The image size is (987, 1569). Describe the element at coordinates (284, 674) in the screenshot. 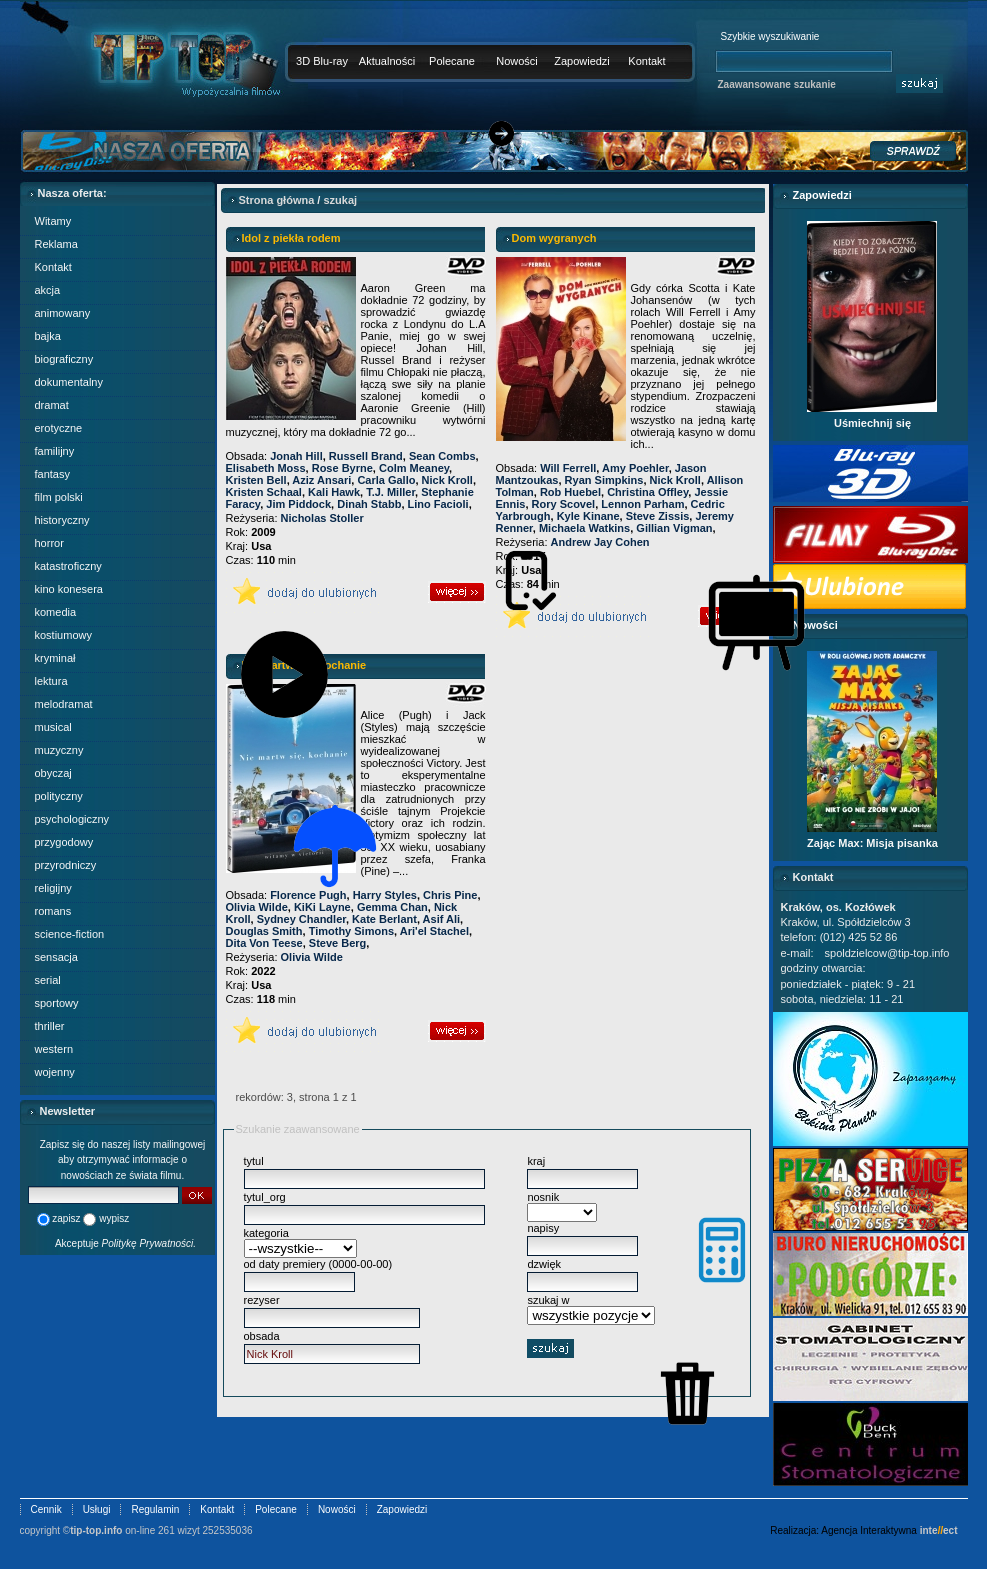

I see `play media content` at that location.